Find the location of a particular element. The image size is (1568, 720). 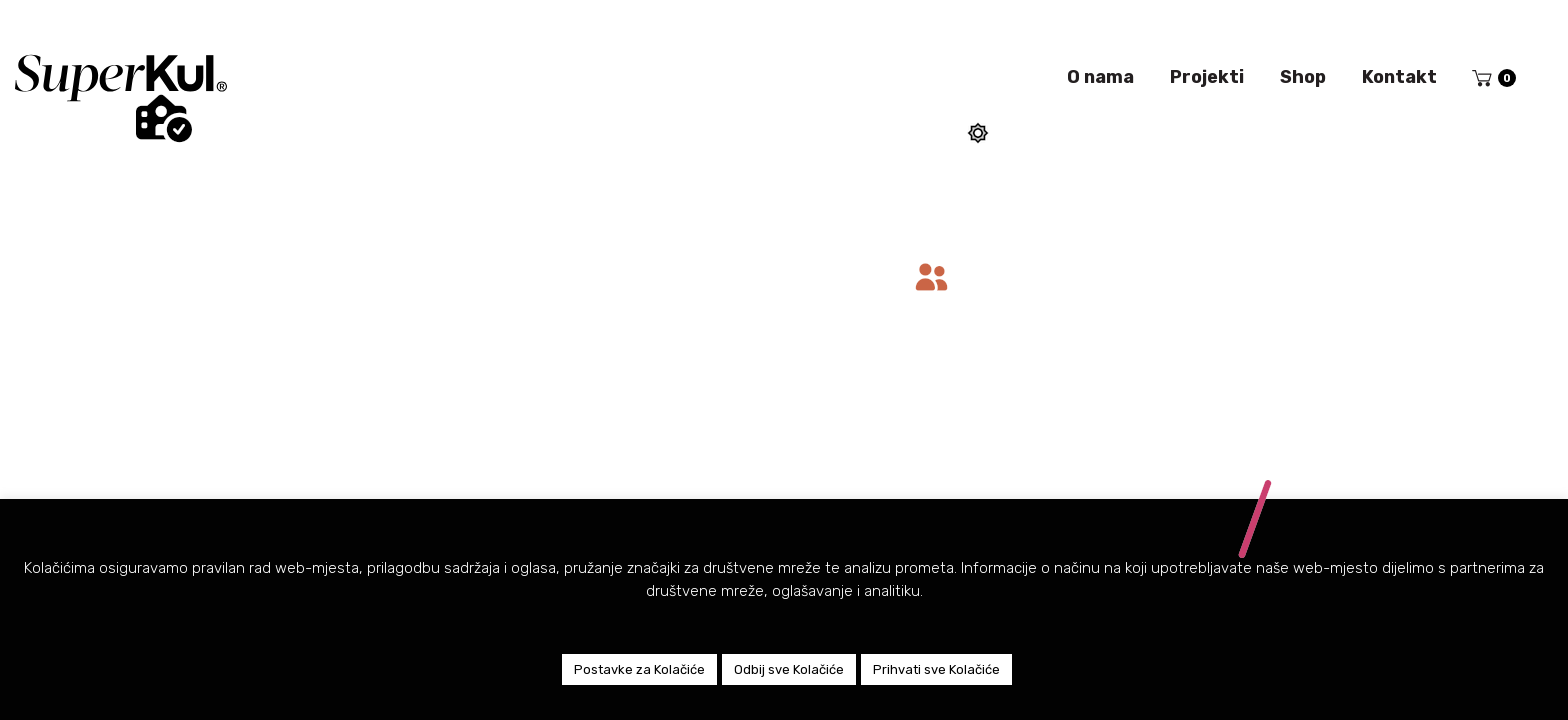

view group members is located at coordinates (931, 276).